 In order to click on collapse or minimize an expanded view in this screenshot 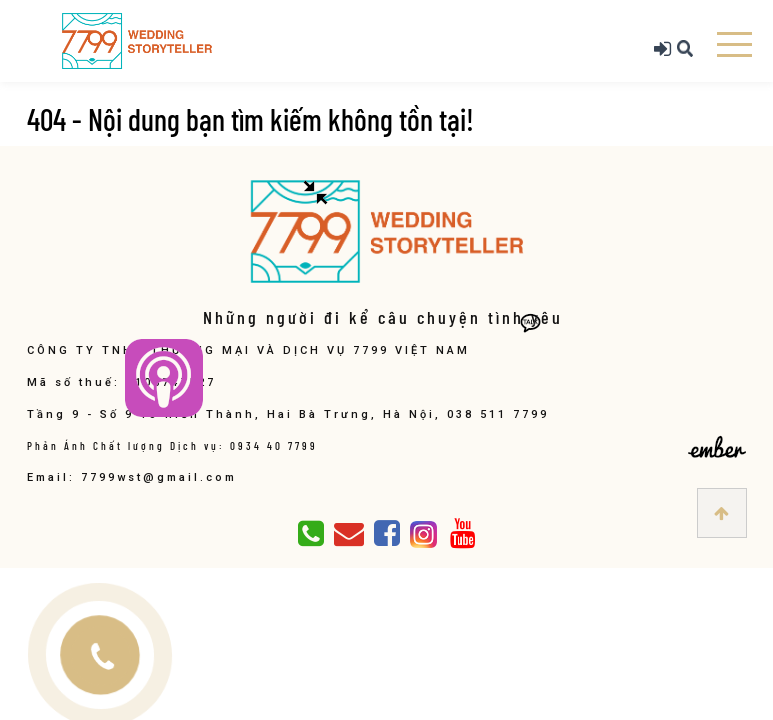, I will do `click(315, 192)`.